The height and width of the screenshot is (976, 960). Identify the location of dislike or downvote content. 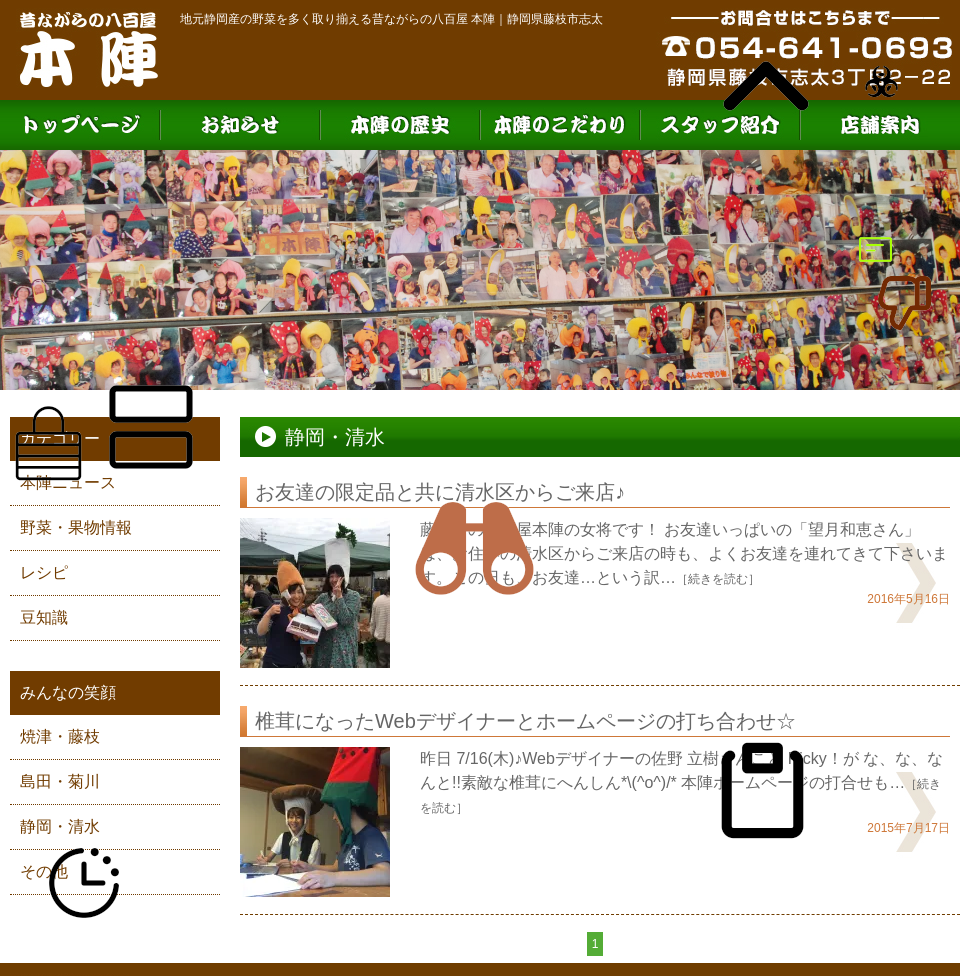
(903, 303).